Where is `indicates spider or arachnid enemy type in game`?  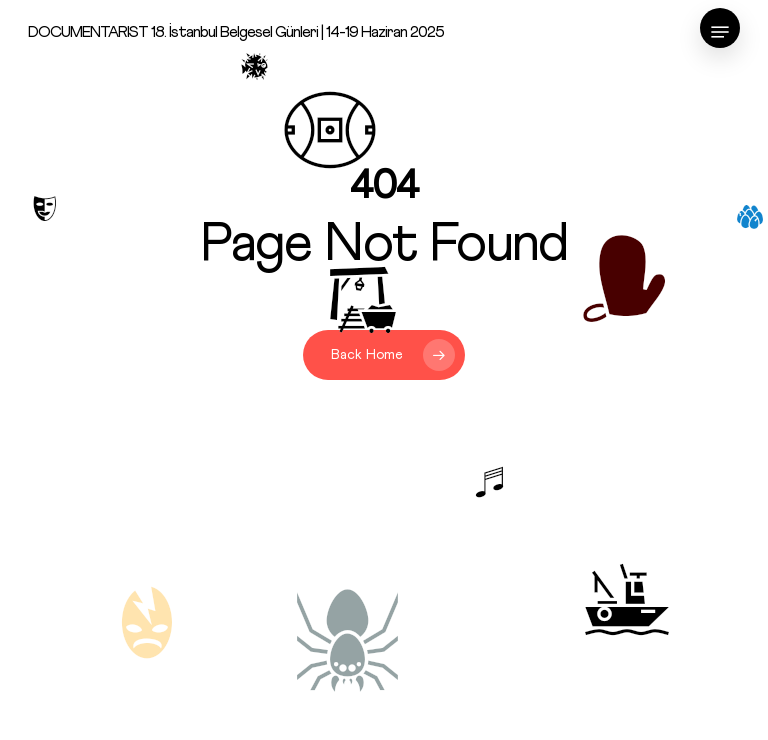 indicates spider or arachnid enemy type in game is located at coordinates (347, 639).